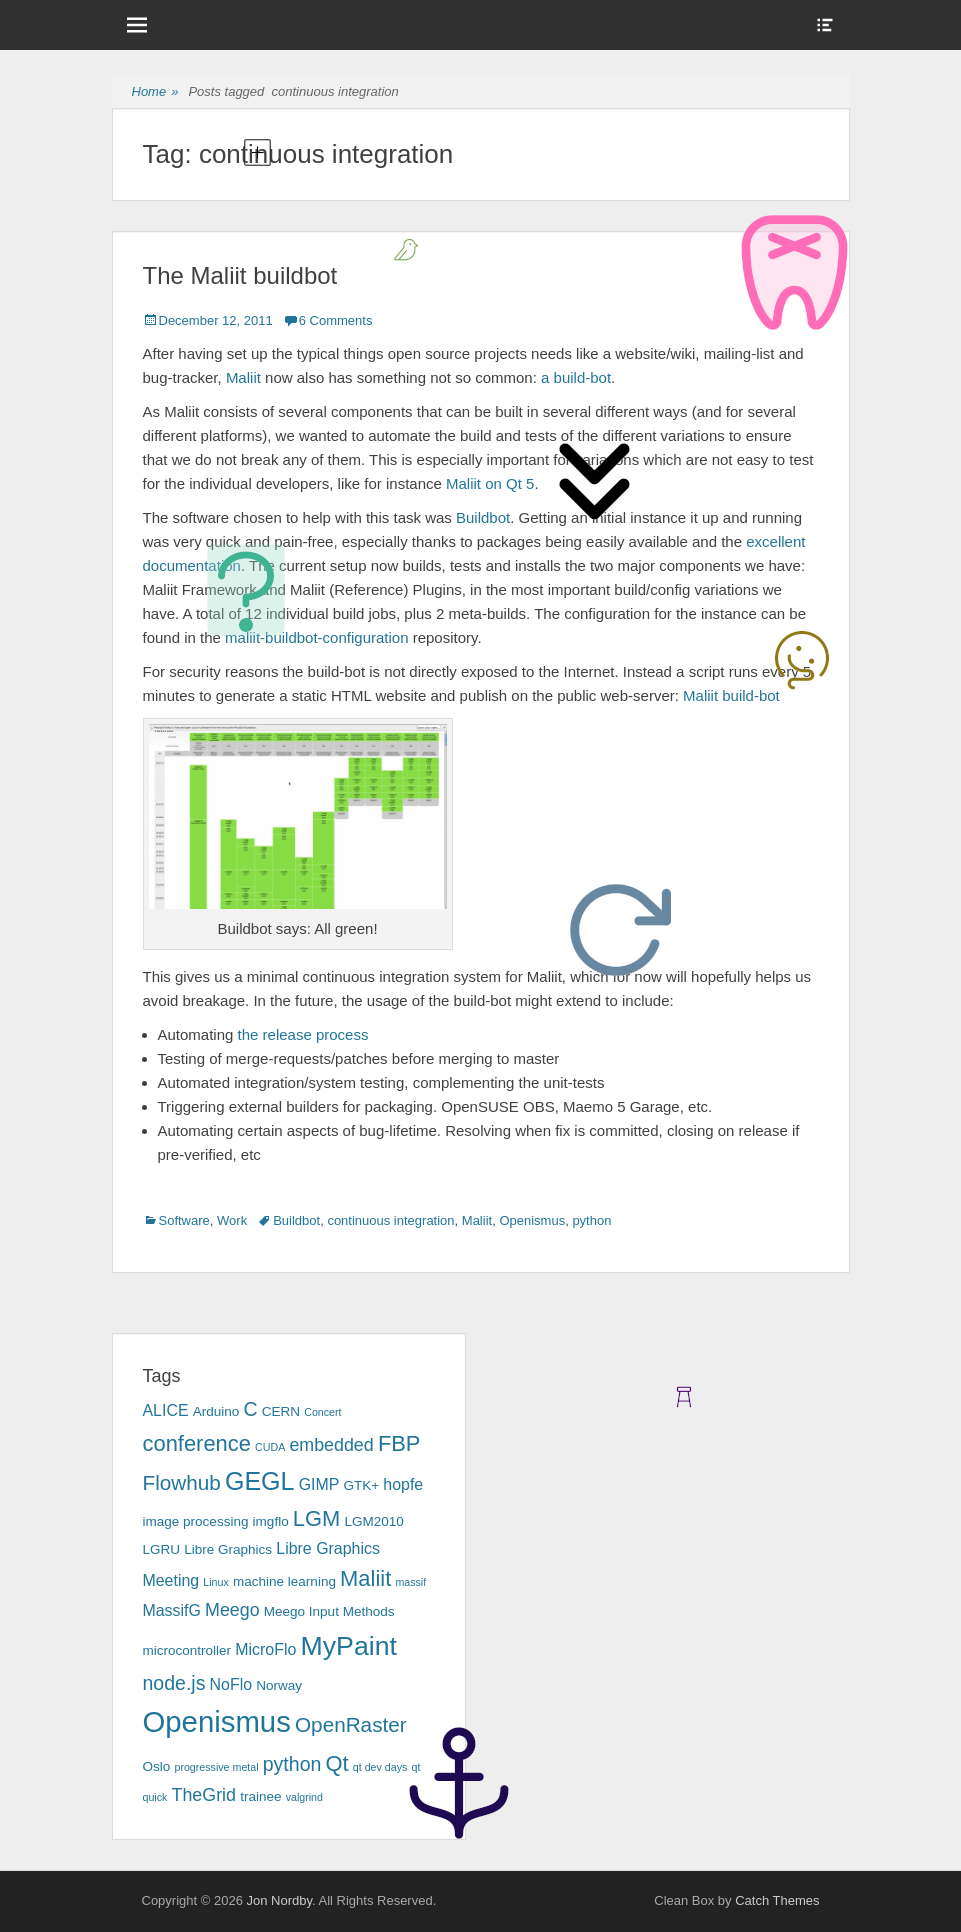 The image size is (961, 1932). Describe the element at coordinates (802, 658) in the screenshot. I see `indicates something is overwhelmingly good or impressive` at that location.